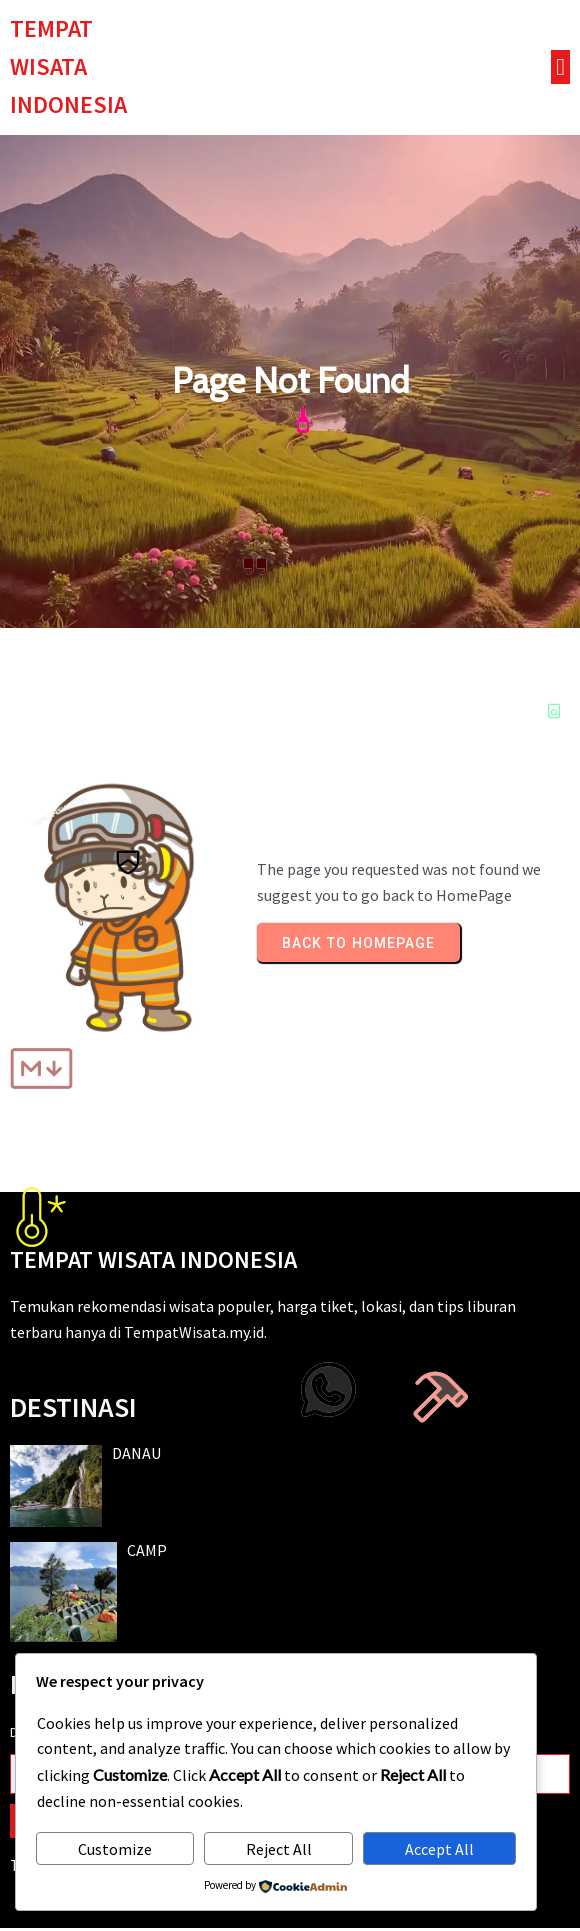 The image size is (580, 1931). Describe the element at coordinates (34, 1217) in the screenshot. I see `indicates low temperature or cold conditions` at that location.